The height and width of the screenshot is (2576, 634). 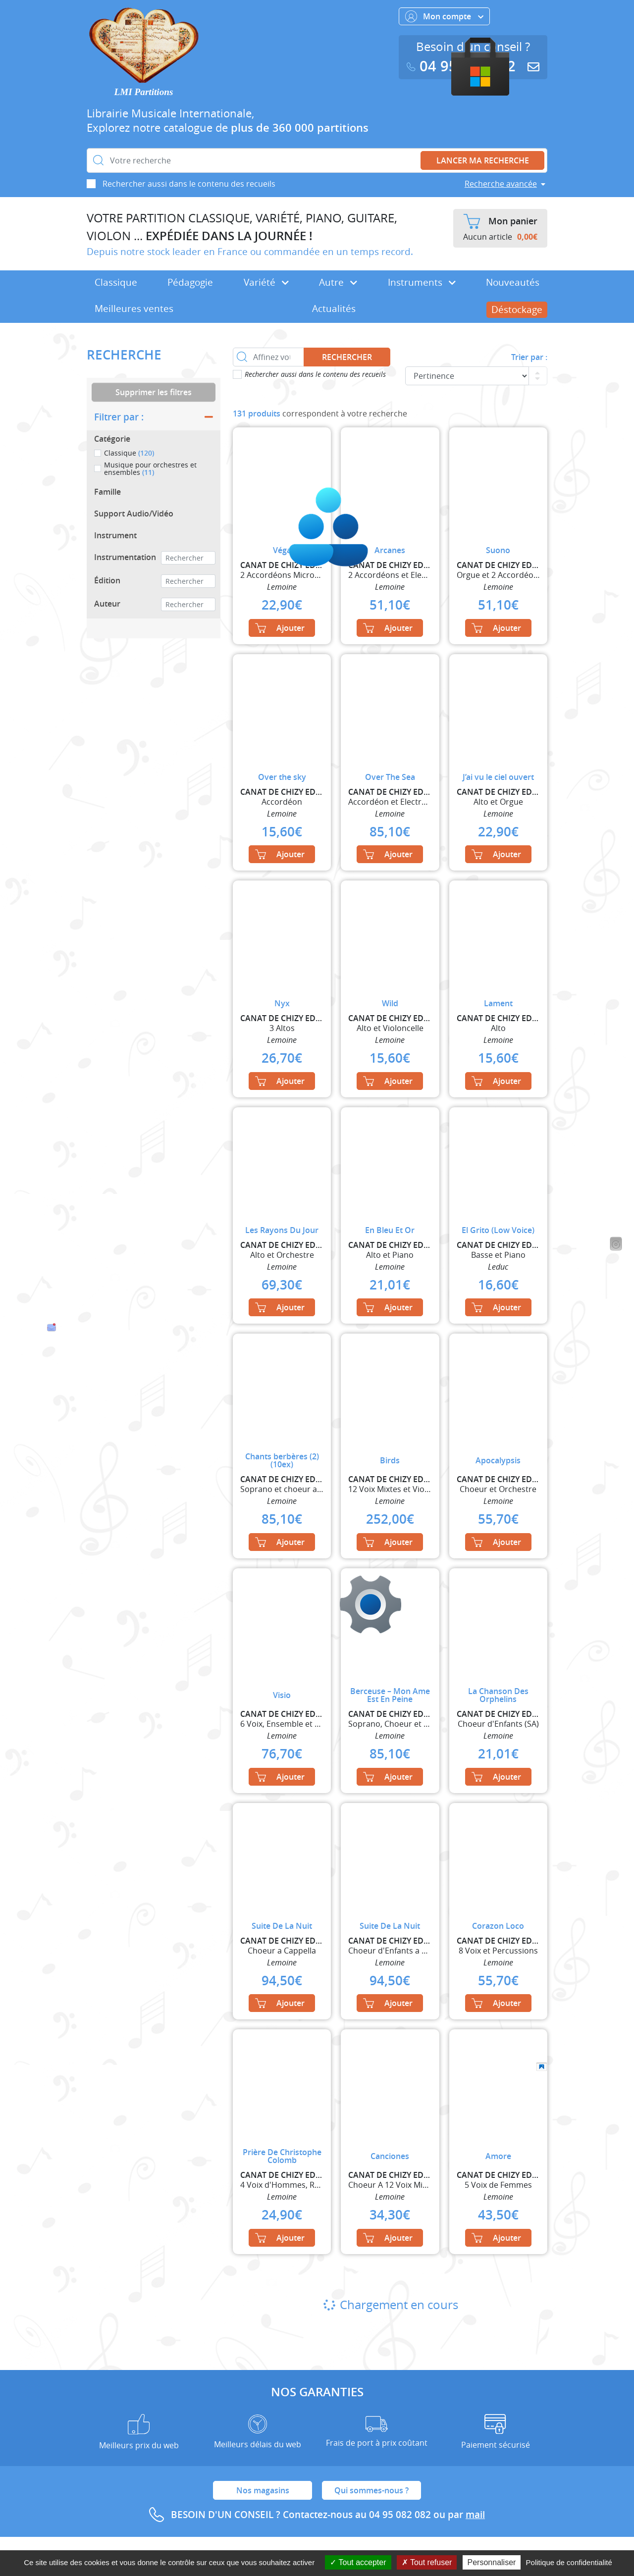 What do you see at coordinates (328, 527) in the screenshot?
I see `indicates shared access or multiple users` at bounding box center [328, 527].